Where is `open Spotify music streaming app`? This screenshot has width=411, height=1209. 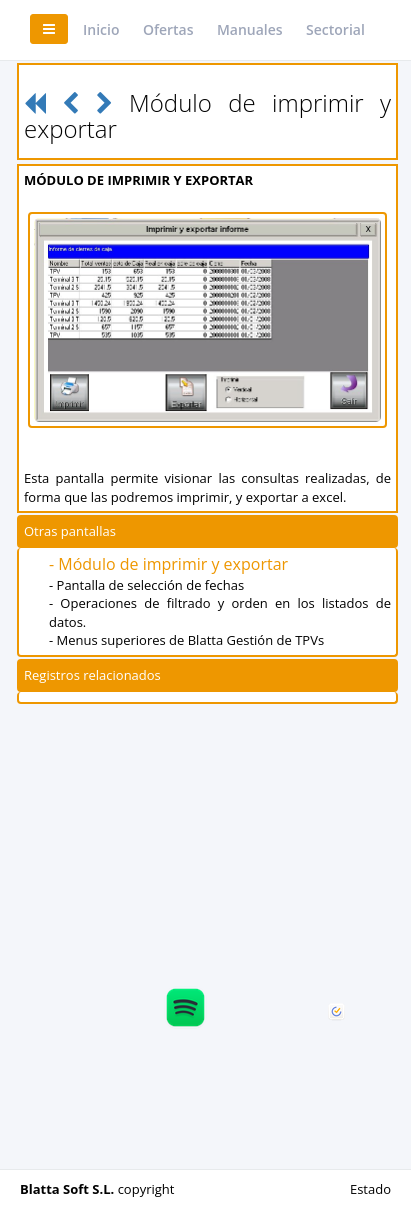 open Spotify music streaming app is located at coordinates (185, 1007).